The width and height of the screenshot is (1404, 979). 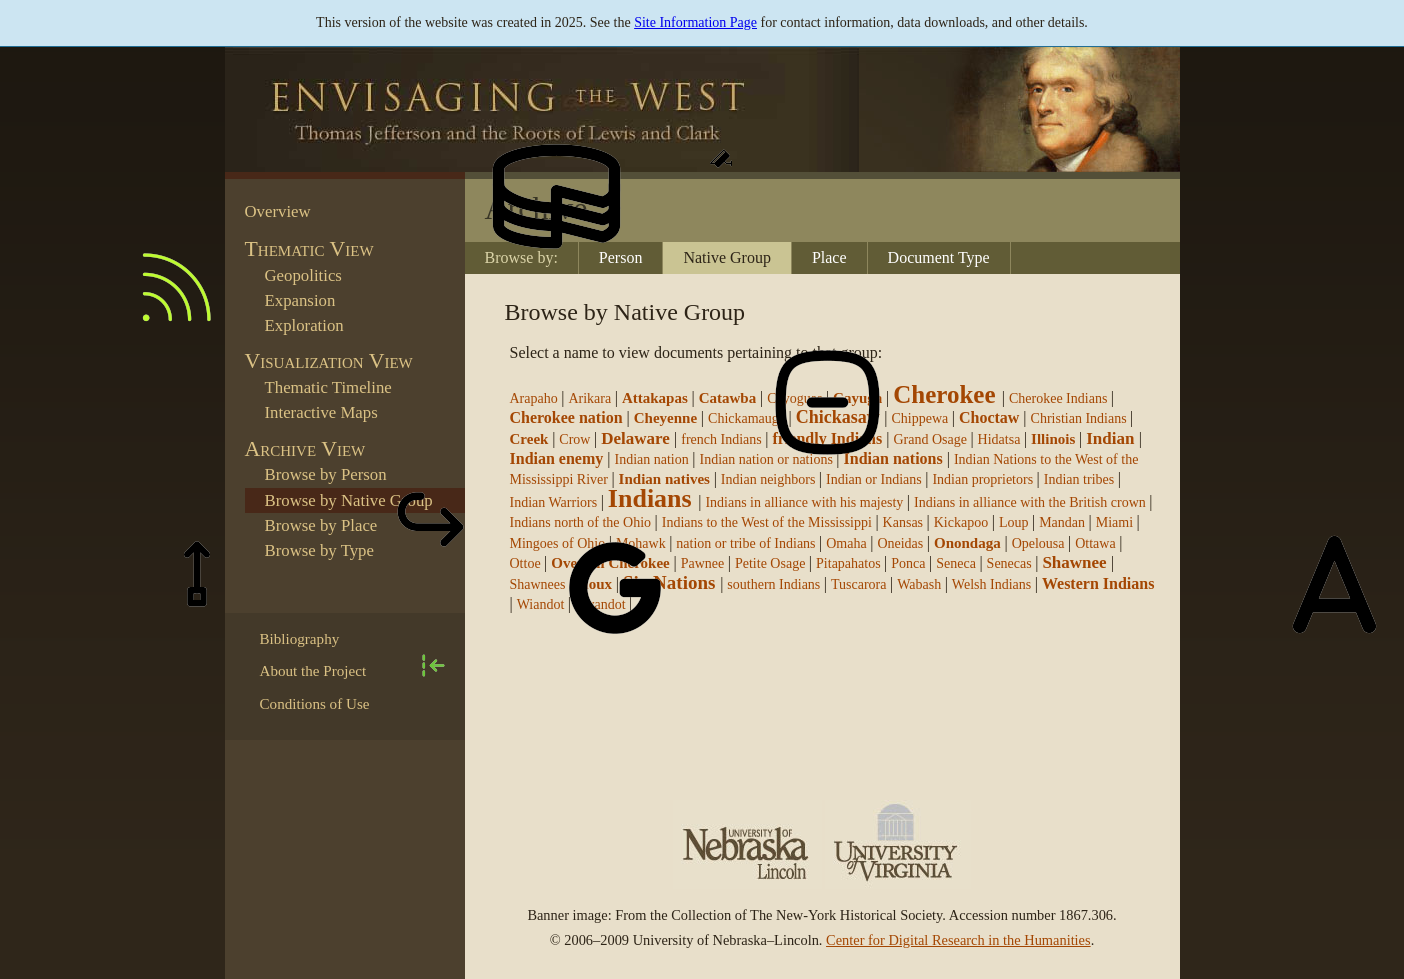 I want to click on collapse panel to the left, so click(x=433, y=665).